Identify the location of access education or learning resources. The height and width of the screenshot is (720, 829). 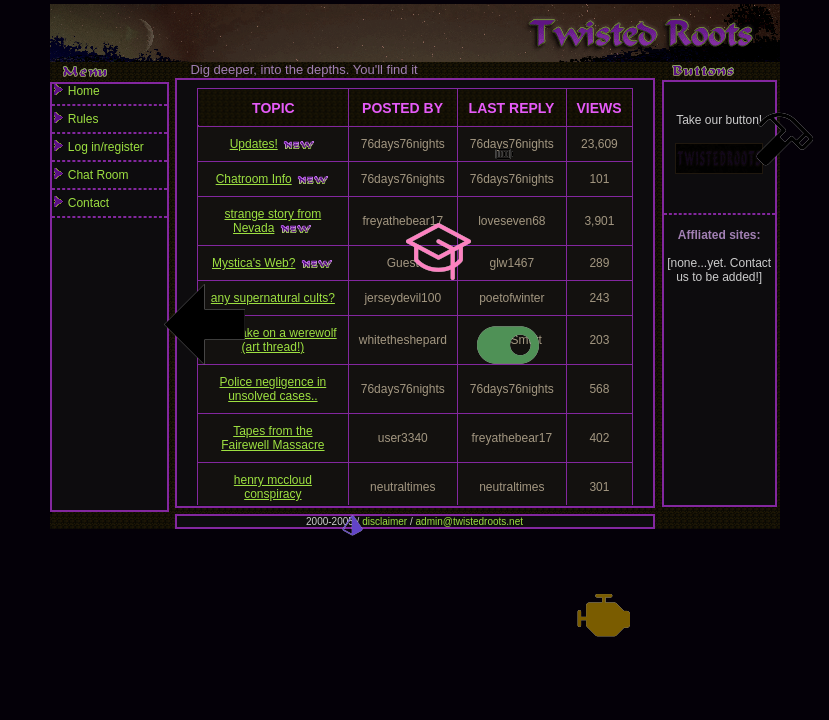
(438, 249).